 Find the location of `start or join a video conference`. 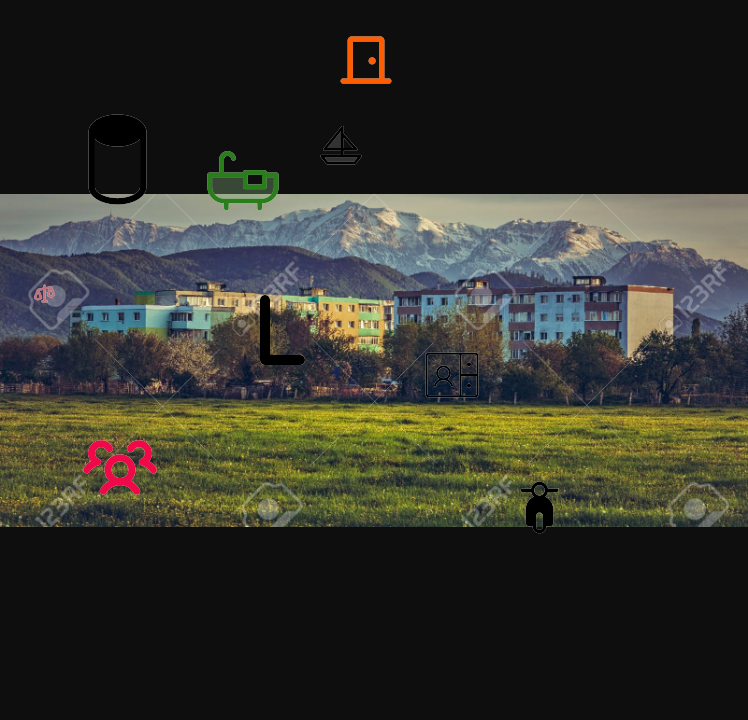

start or join a video conference is located at coordinates (452, 375).